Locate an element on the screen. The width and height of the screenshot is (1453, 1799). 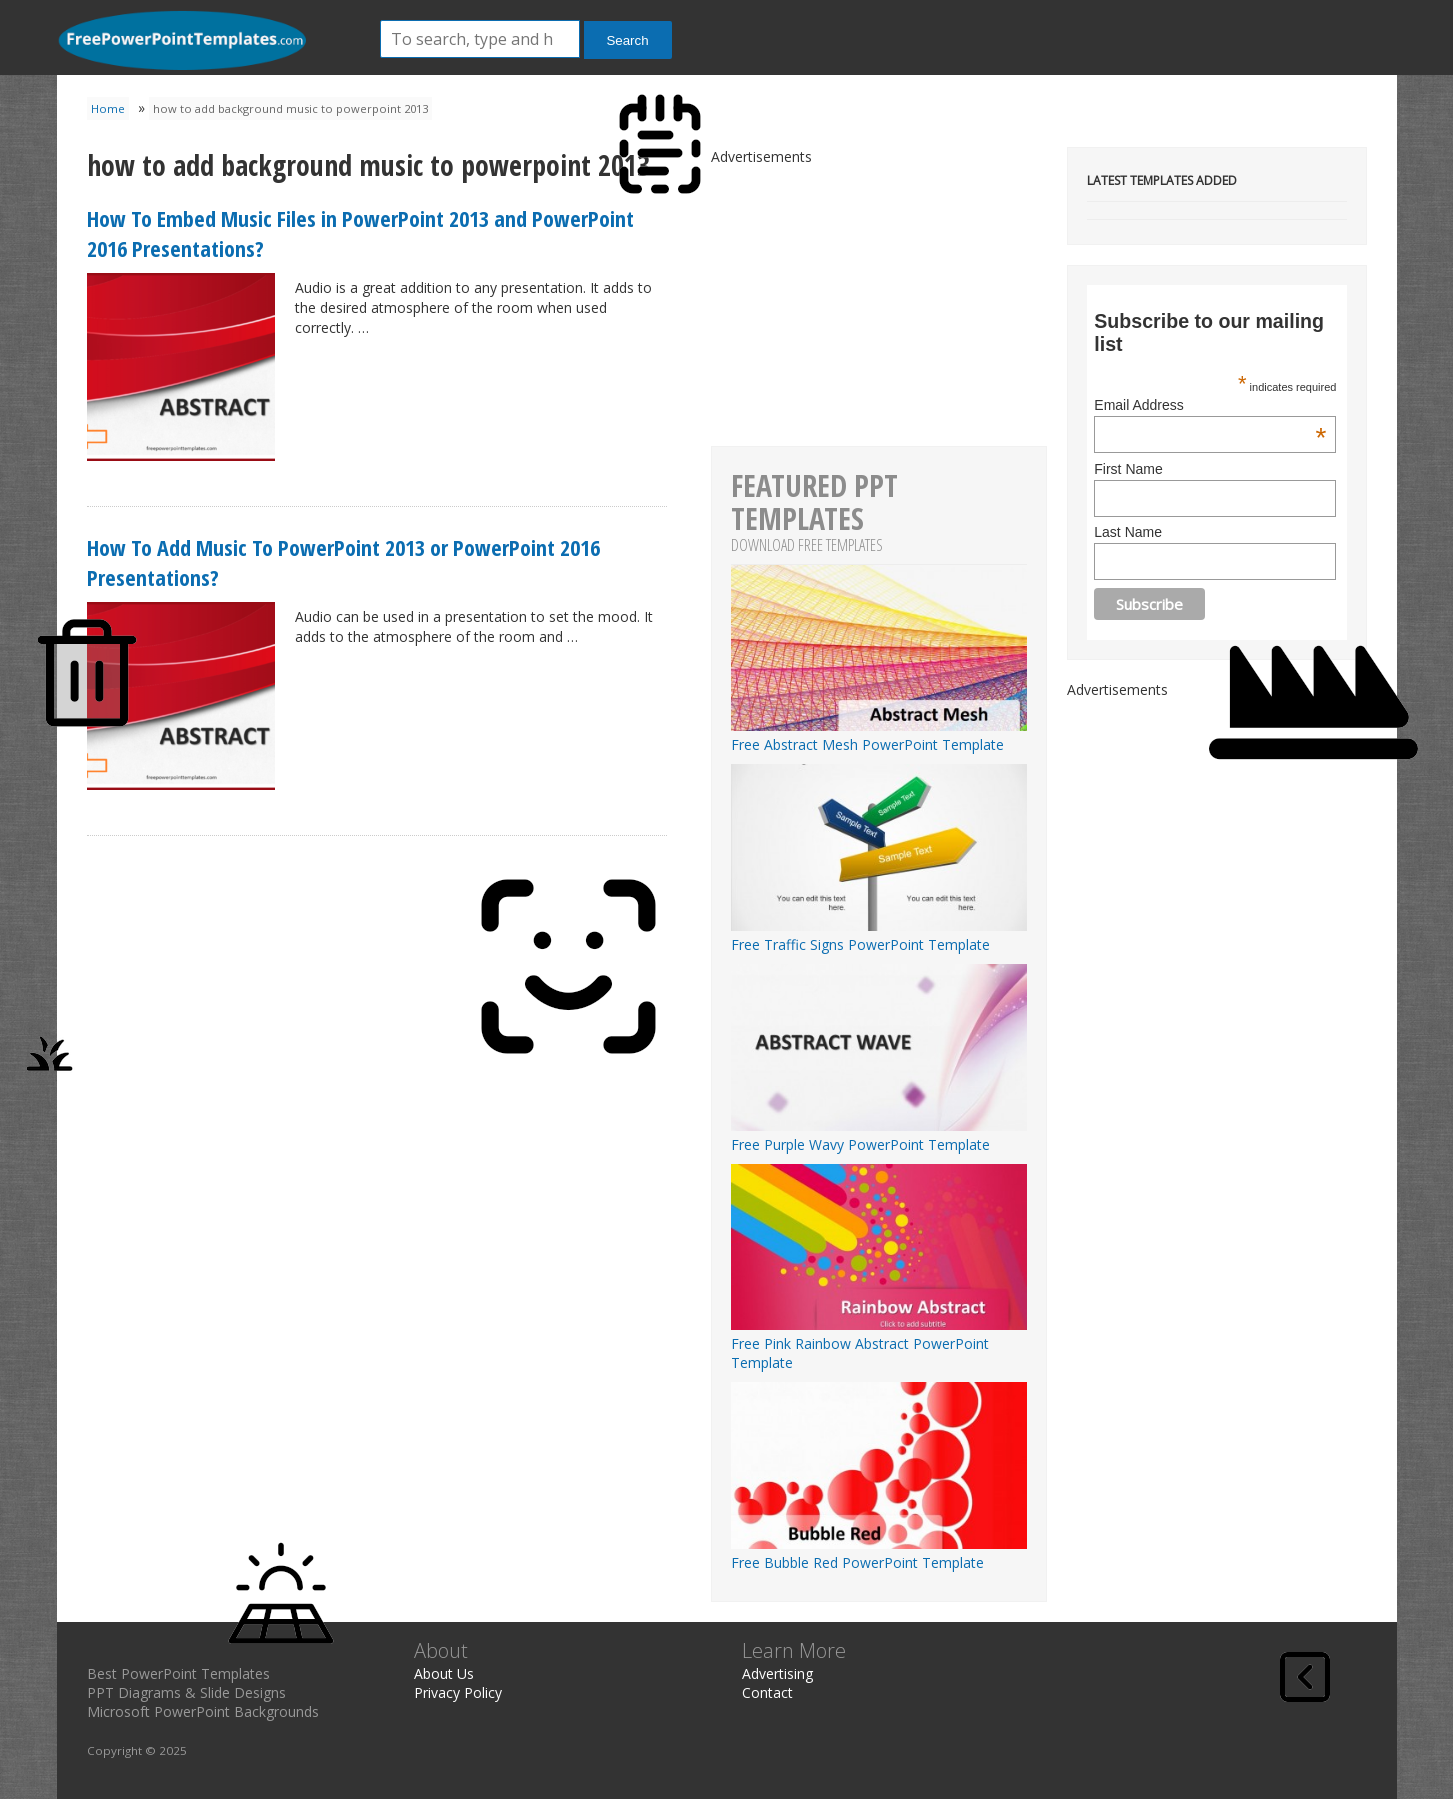
view solar energy status is located at coordinates (281, 1599).